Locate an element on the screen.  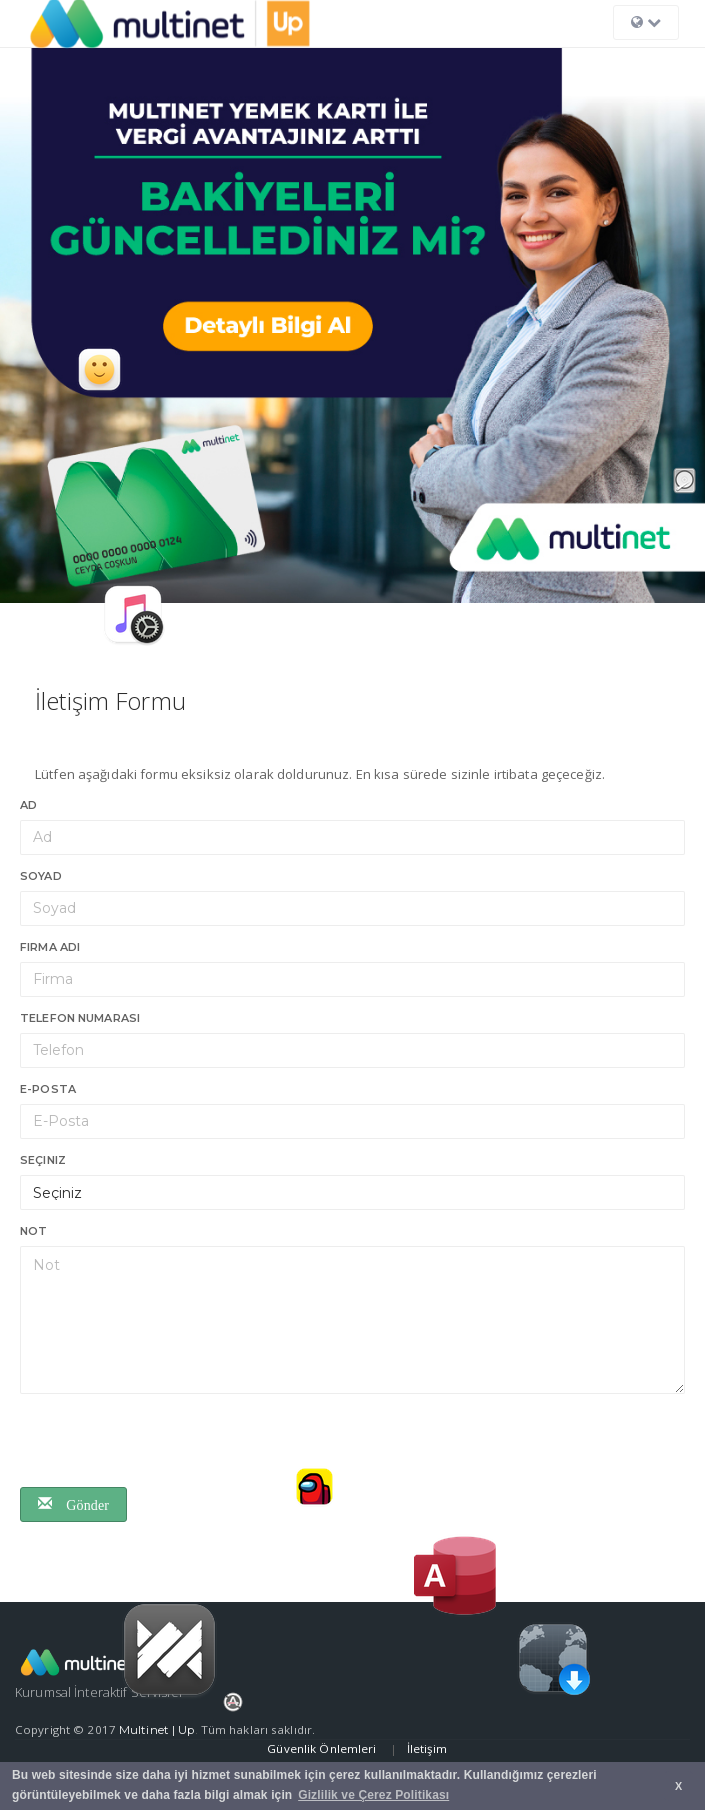
open xdman download manager is located at coordinates (553, 1658).